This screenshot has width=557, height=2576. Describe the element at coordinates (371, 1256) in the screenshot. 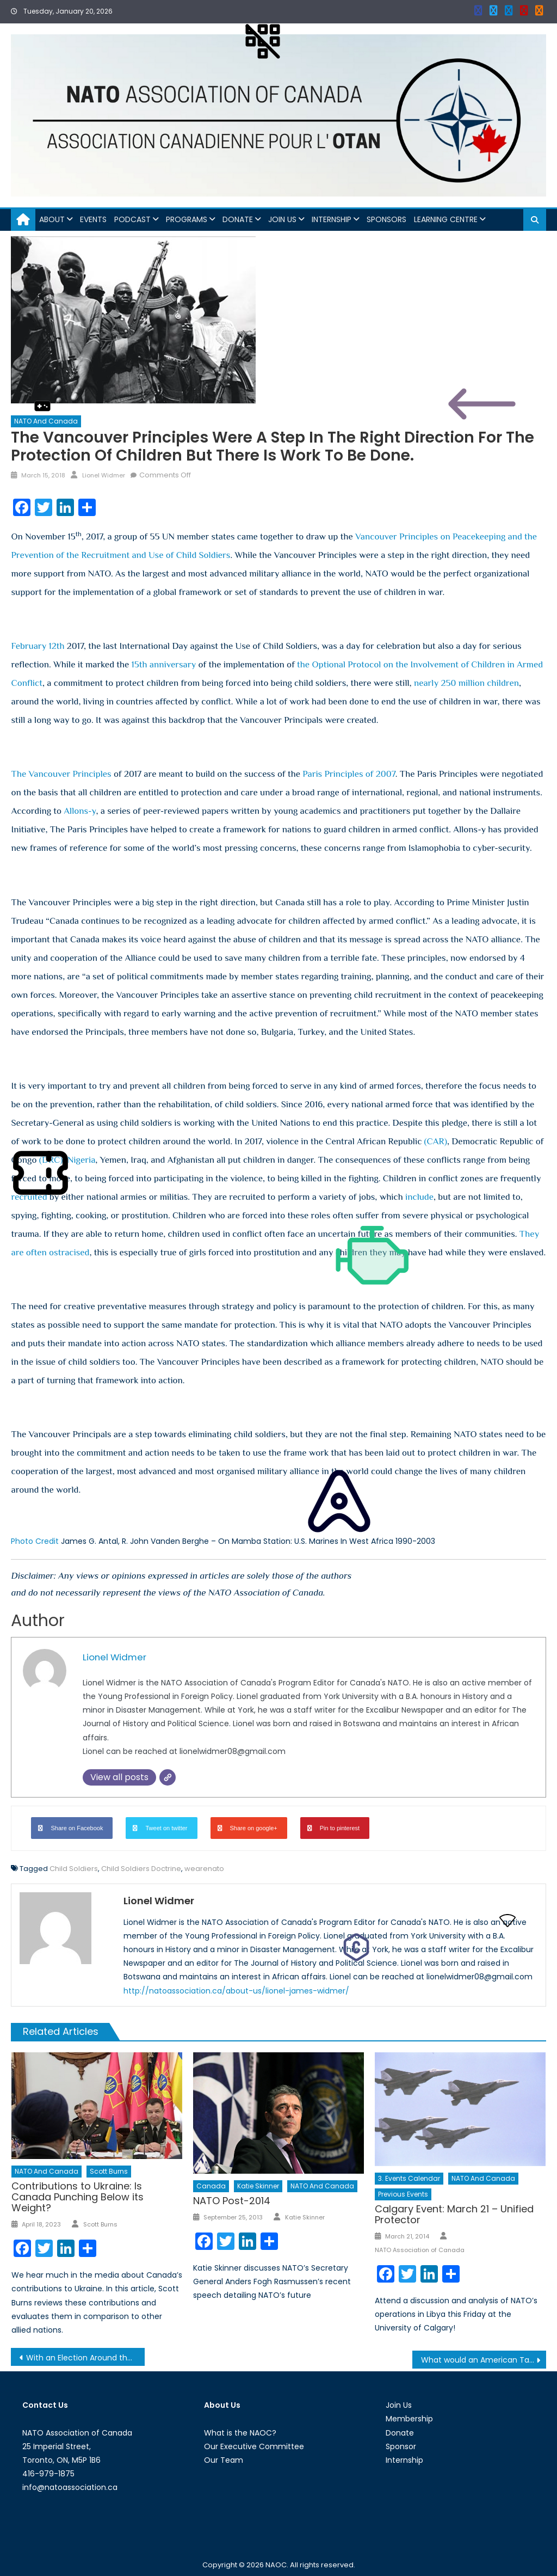

I see `view engine or vehicle diagnostics` at that location.